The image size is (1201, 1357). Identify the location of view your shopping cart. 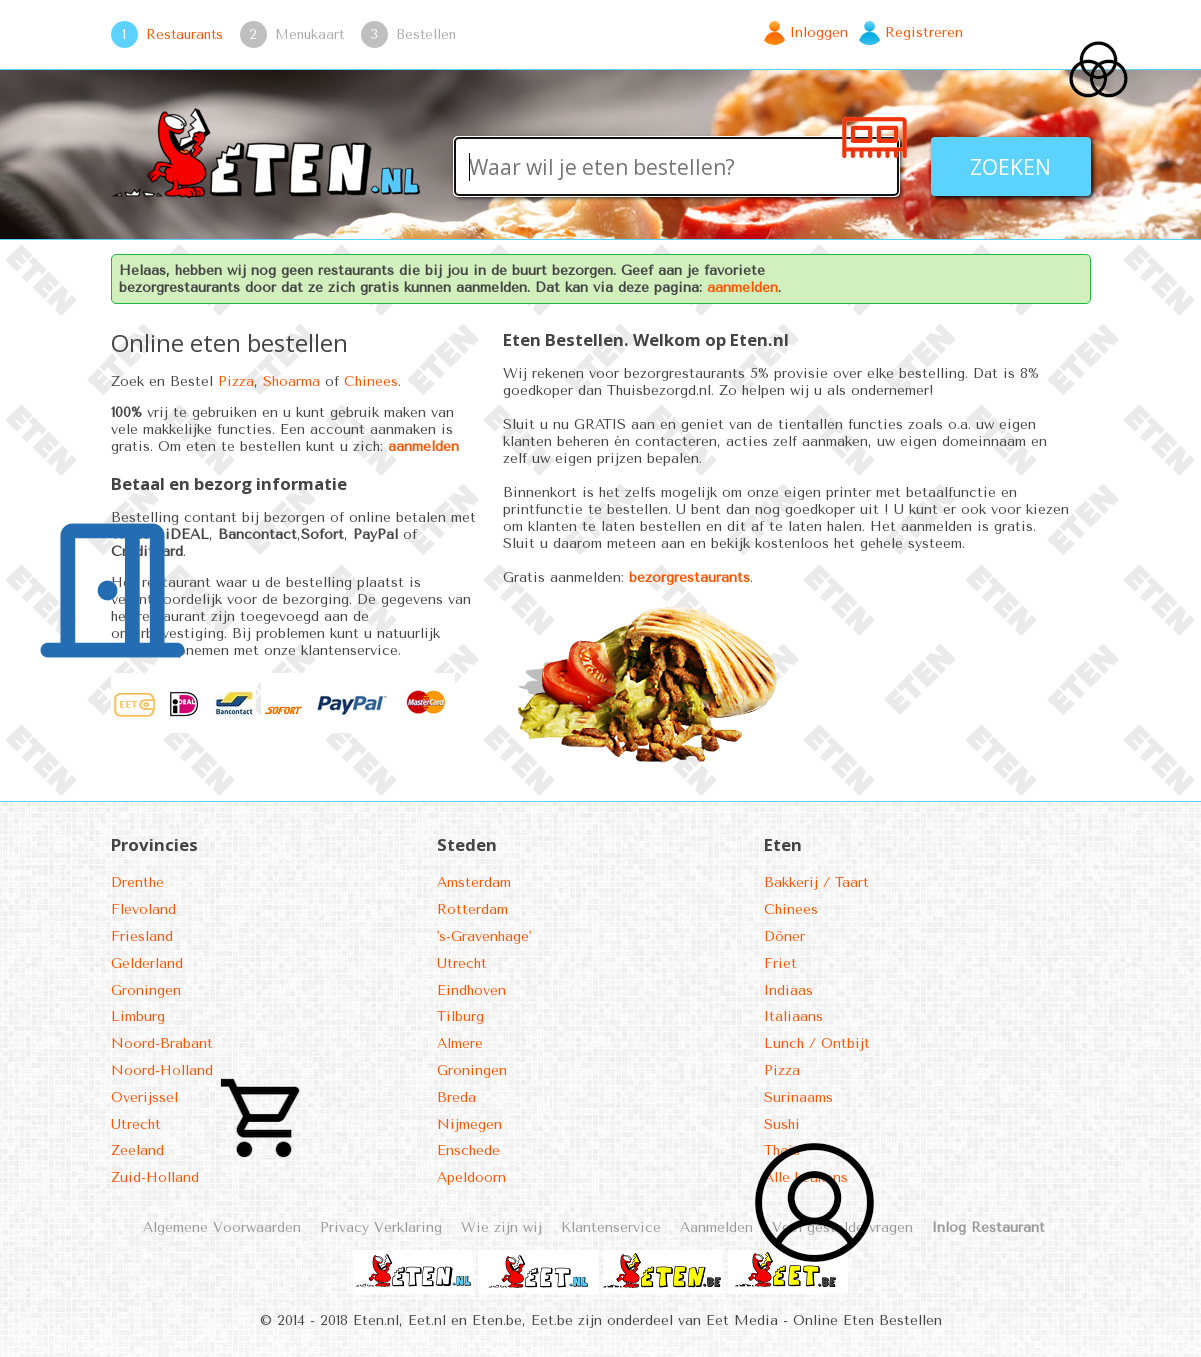
(264, 1118).